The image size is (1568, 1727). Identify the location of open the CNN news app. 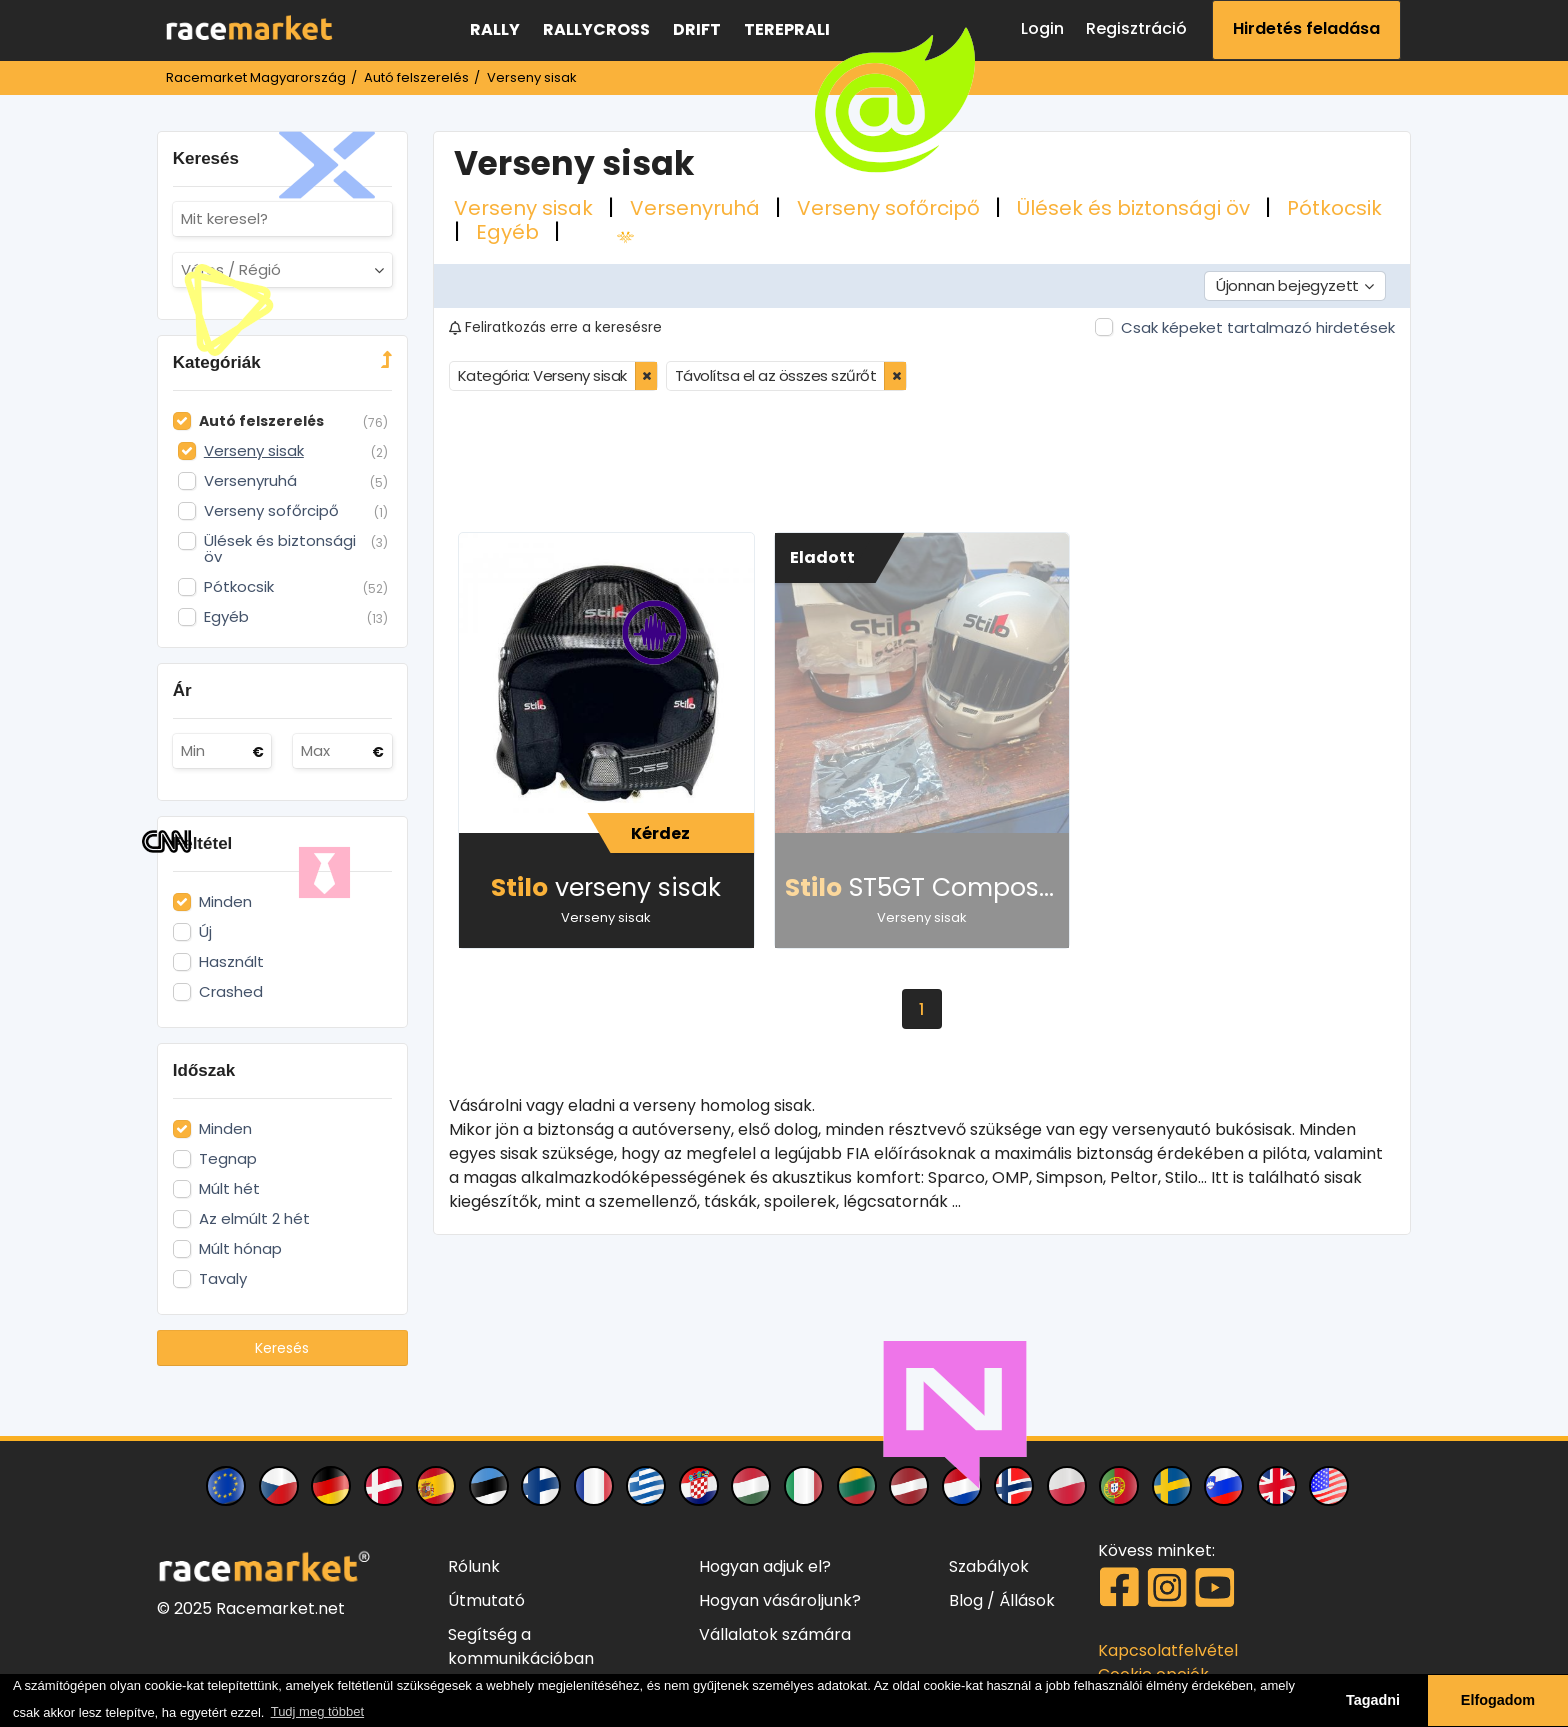
(166, 841).